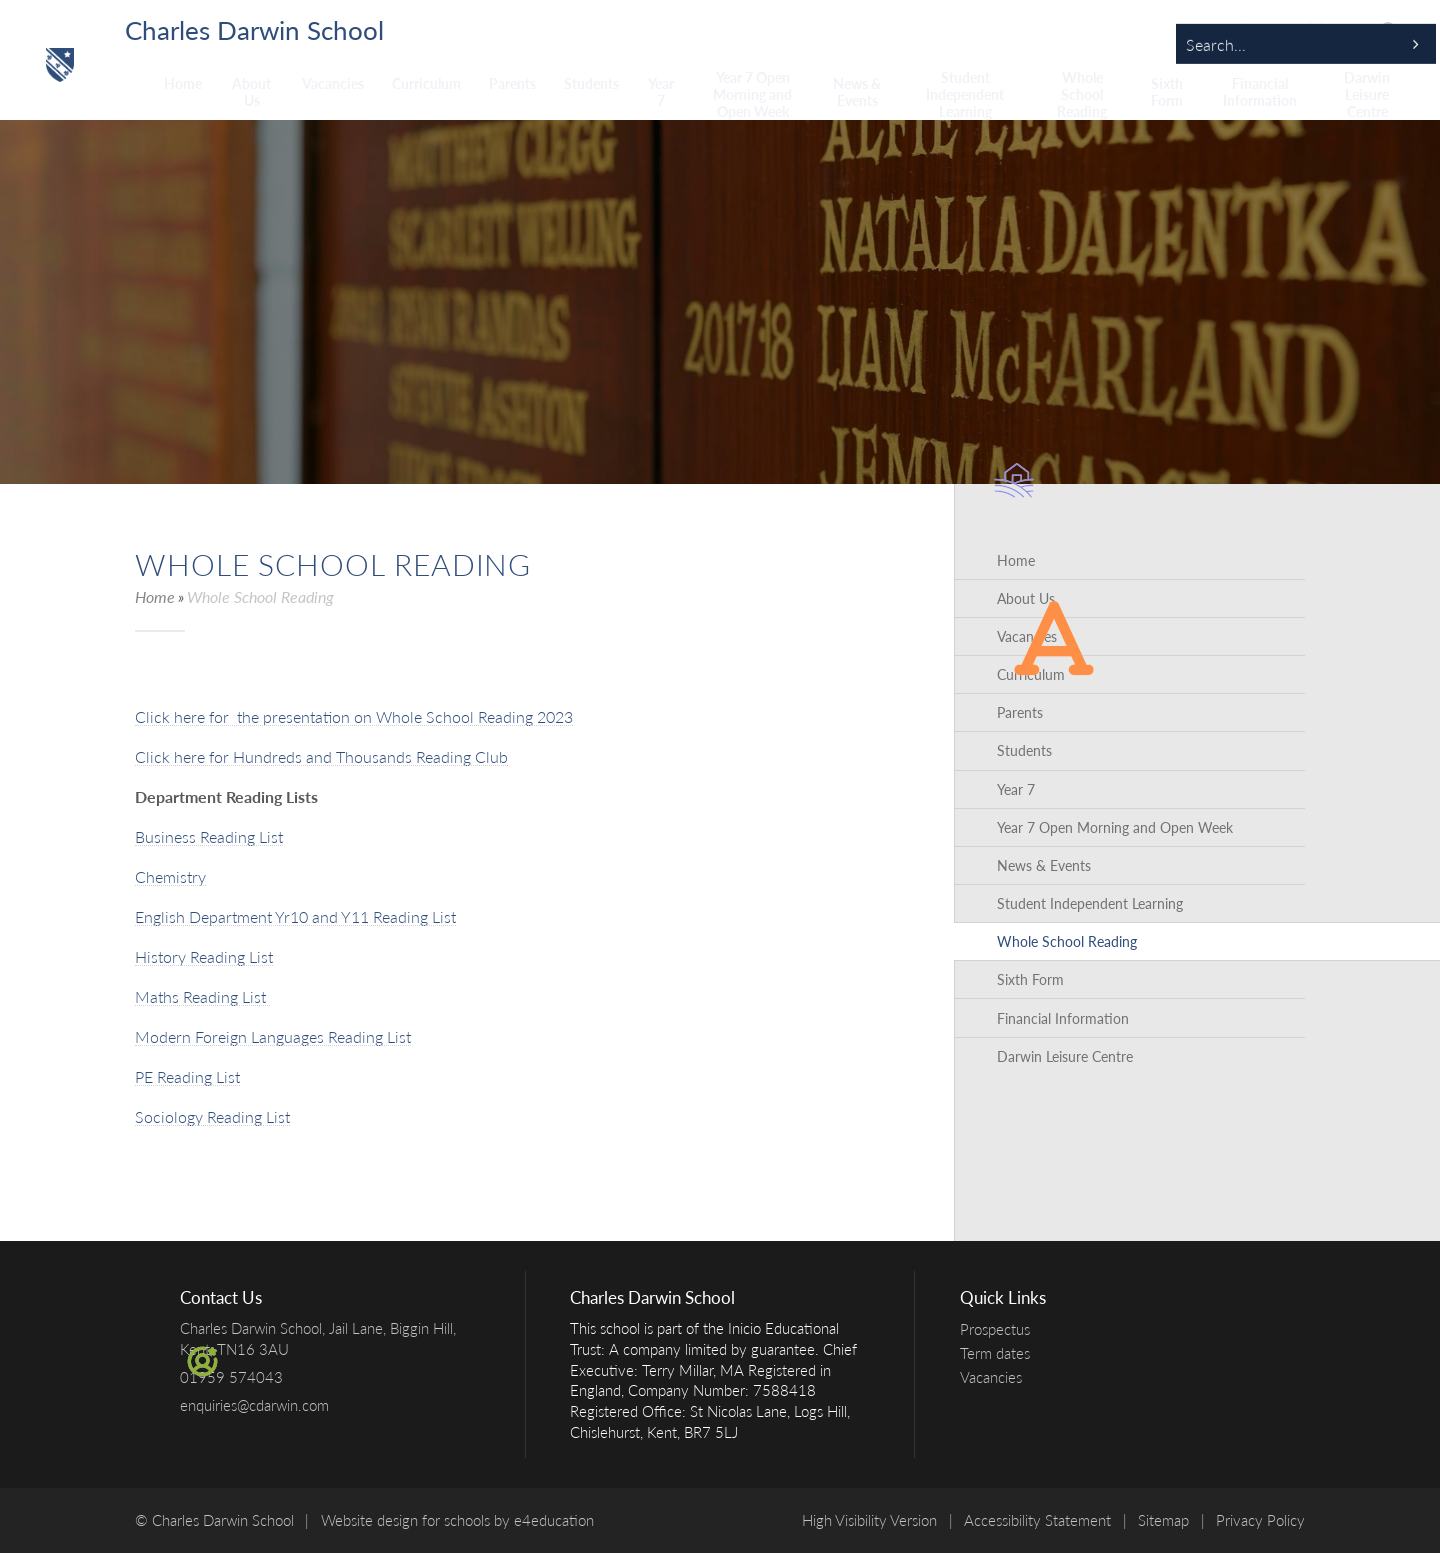 This screenshot has height=1553, width=1440. I want to click on access farm or agricultural features, so click(1014, 481).